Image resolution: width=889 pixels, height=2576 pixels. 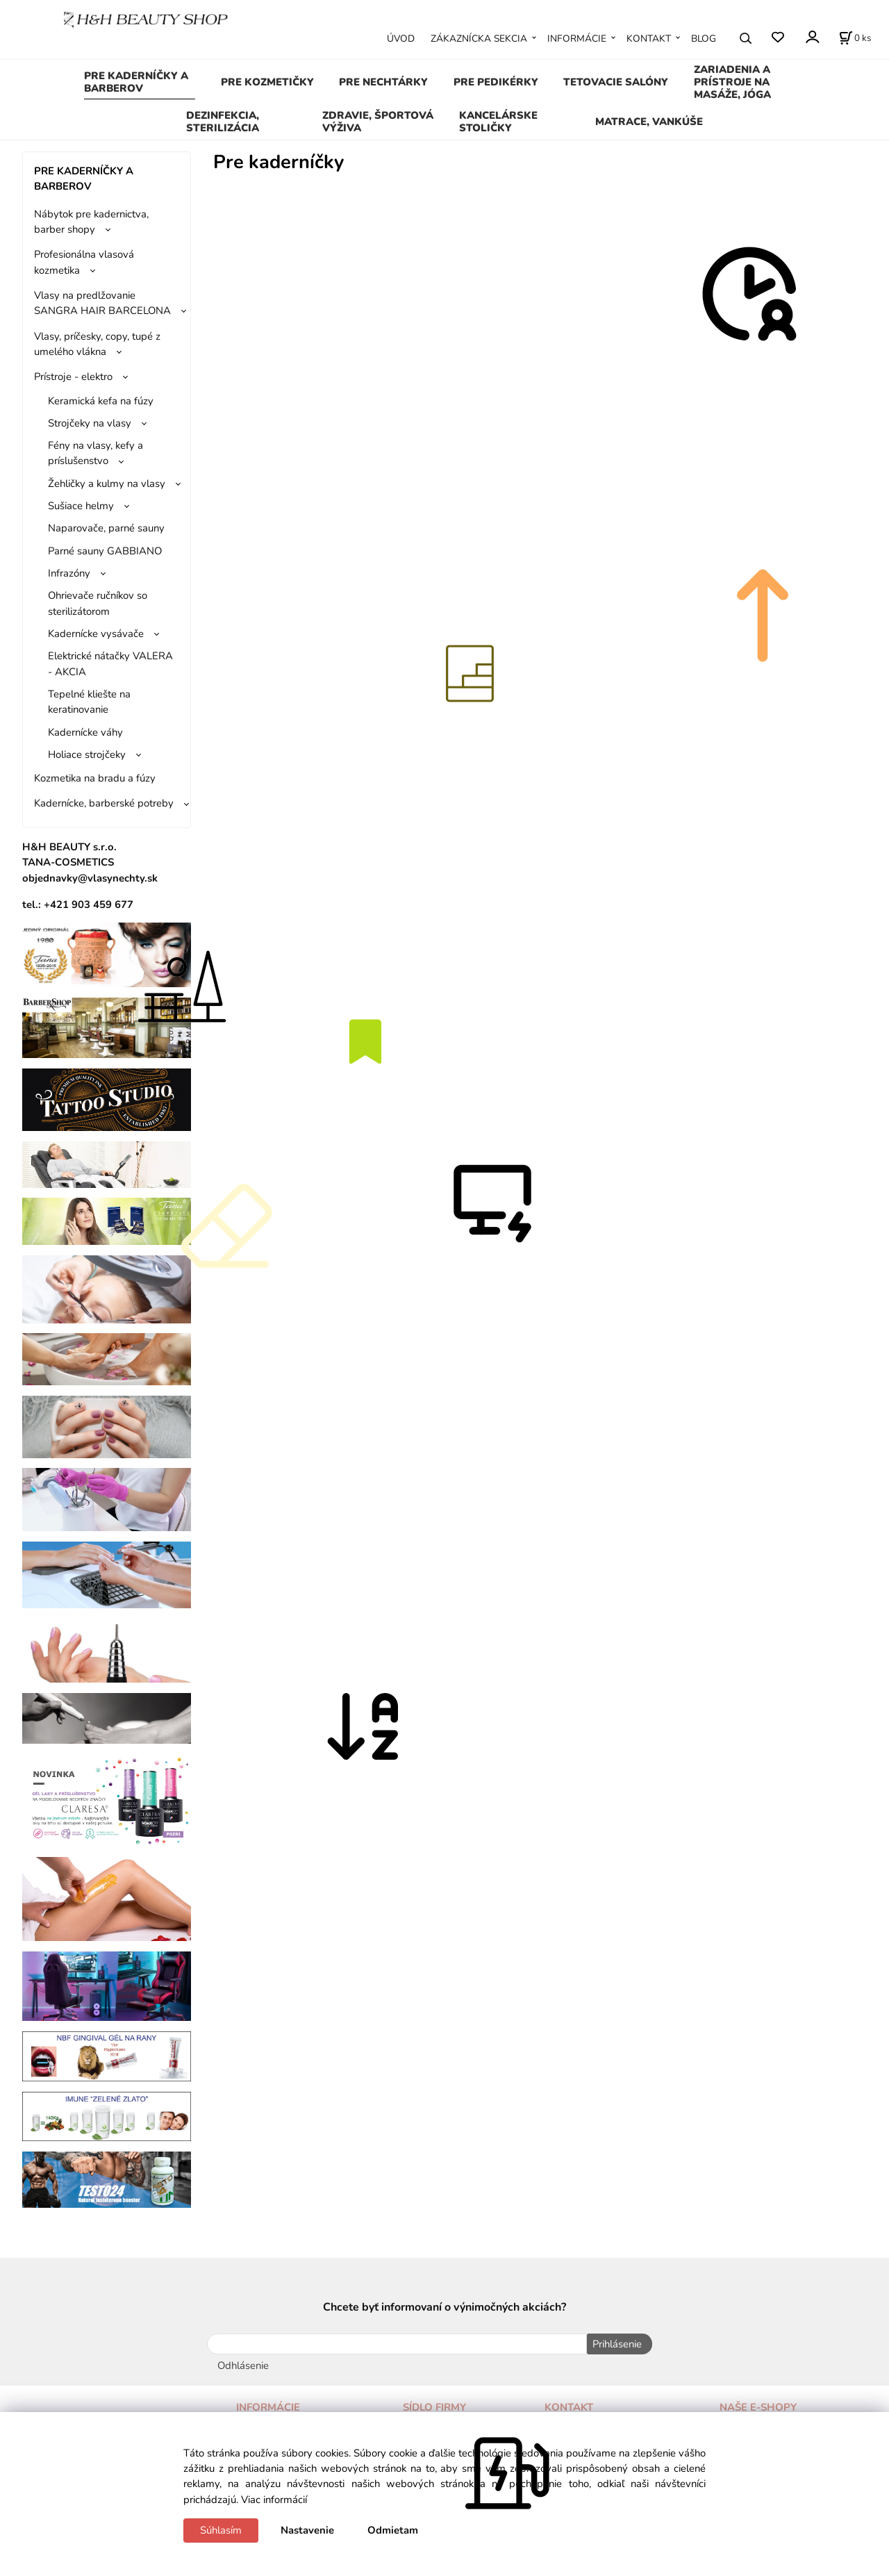 What do you see at coordinates (365, 1726) in the screenshot?
I see `sort alphabetically from A to Z` at bounding box center [365, 1726].